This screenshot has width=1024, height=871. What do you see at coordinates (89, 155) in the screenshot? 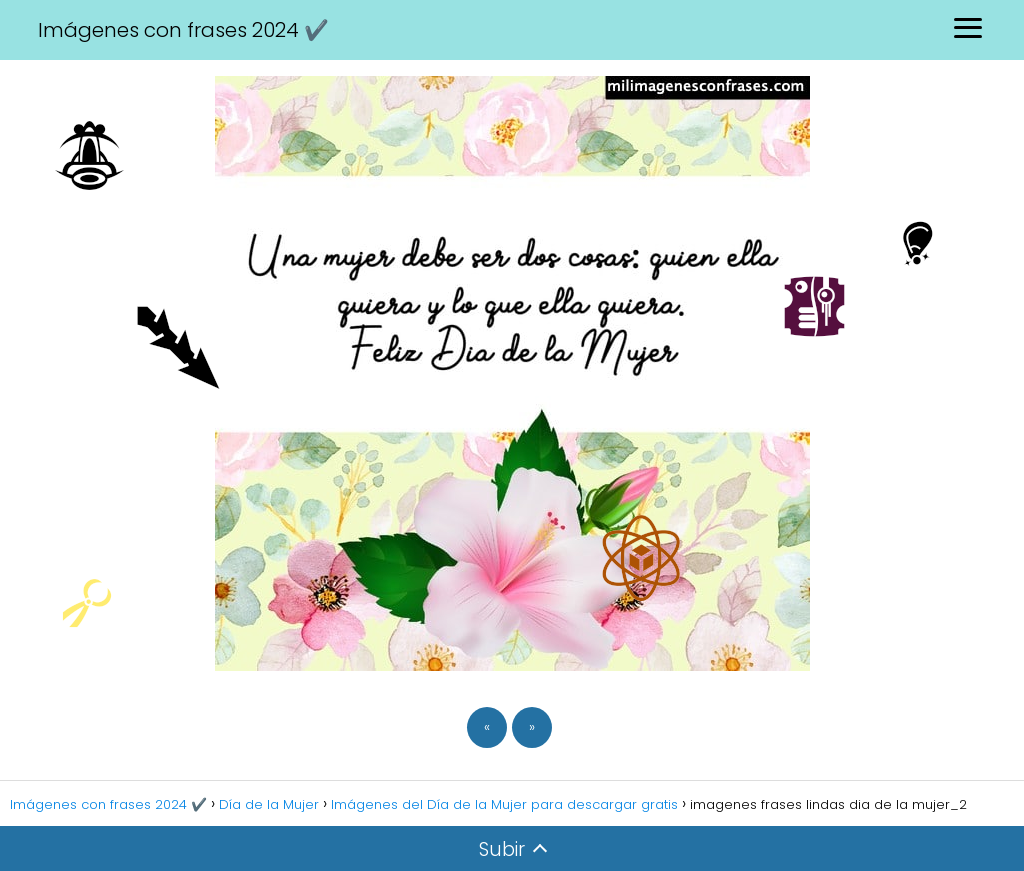
I see `alien invasion or UFO event in game` at bounding box center [89, 155].